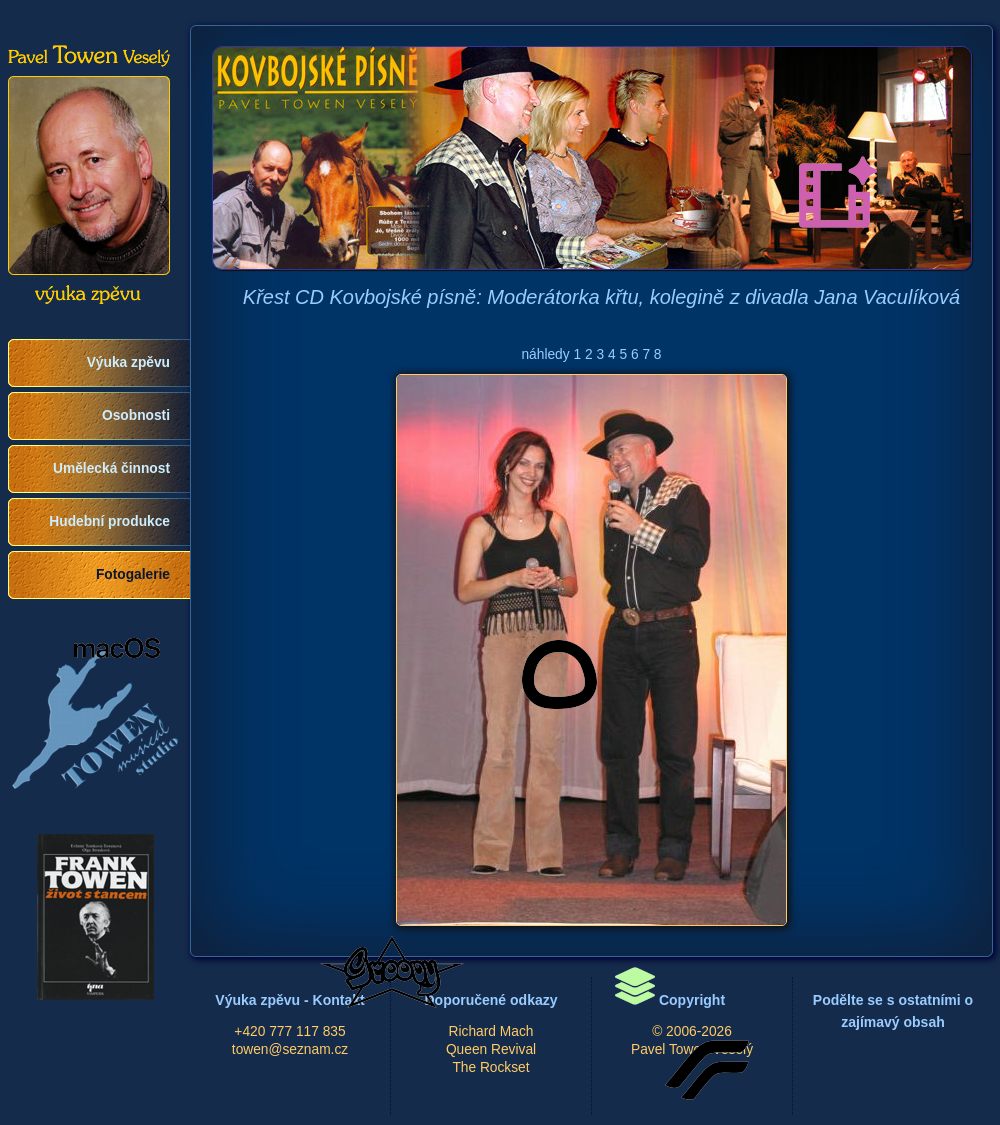  What do you see at coordinates (559, 674) in the screenshot?
I see `open Uptime Kuma monitoring dashboard` at bounding box center [559, 674].